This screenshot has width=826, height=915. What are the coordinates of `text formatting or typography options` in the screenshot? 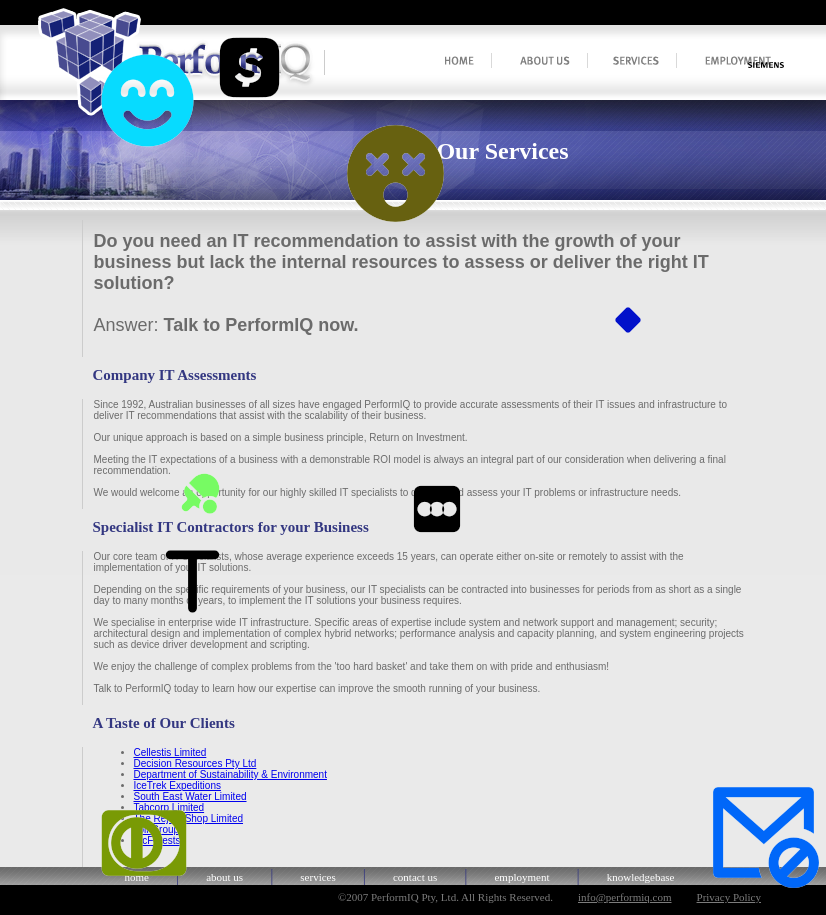 It's located at (192, 581).